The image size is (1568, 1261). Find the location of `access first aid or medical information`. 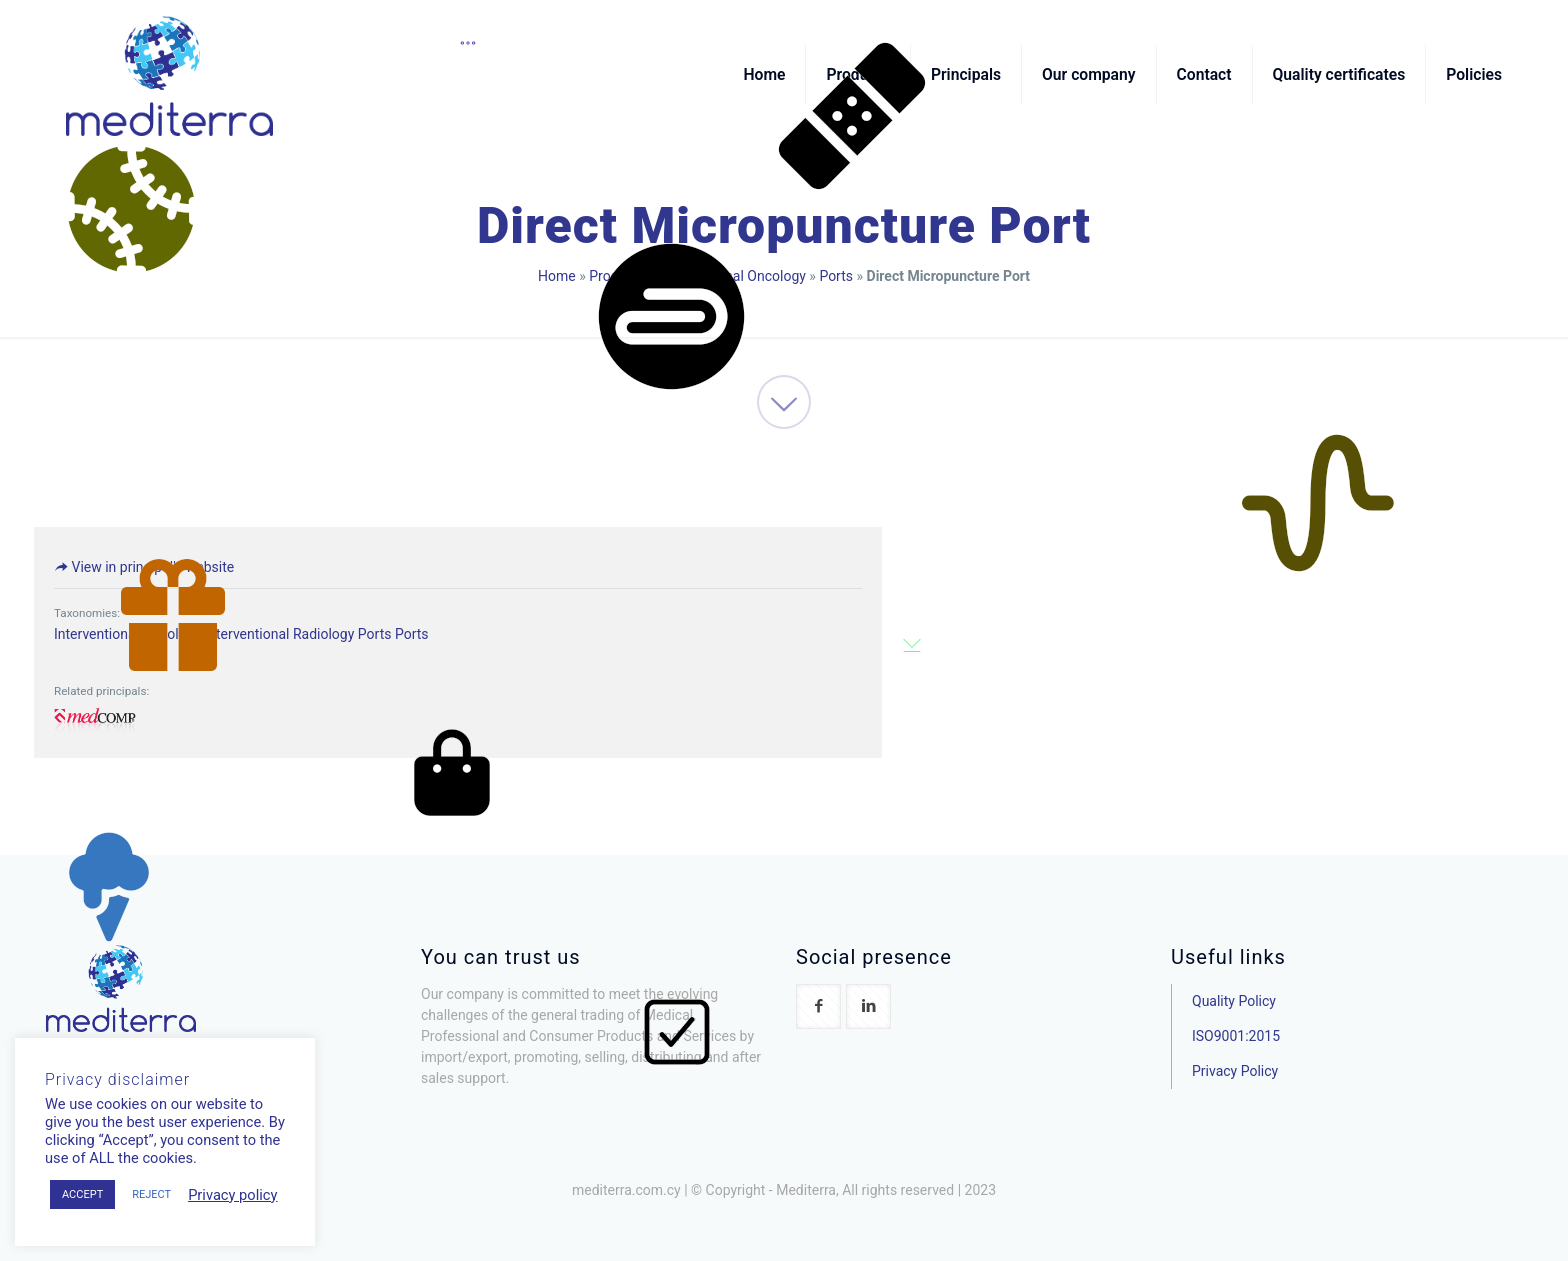

access first aid or medical information is located at coordinates (852, 116).